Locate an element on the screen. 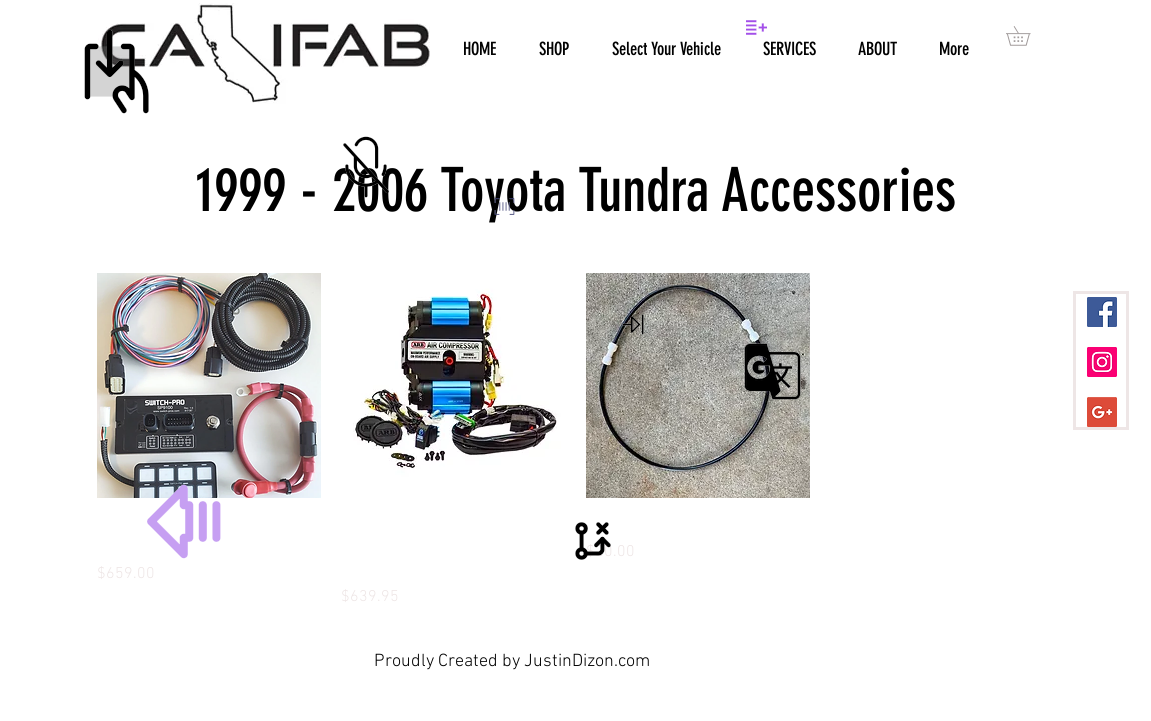 Image resolution: width=1151 pixels, height=721 pixels. delete a git branch is located at coordinates (592, 541).